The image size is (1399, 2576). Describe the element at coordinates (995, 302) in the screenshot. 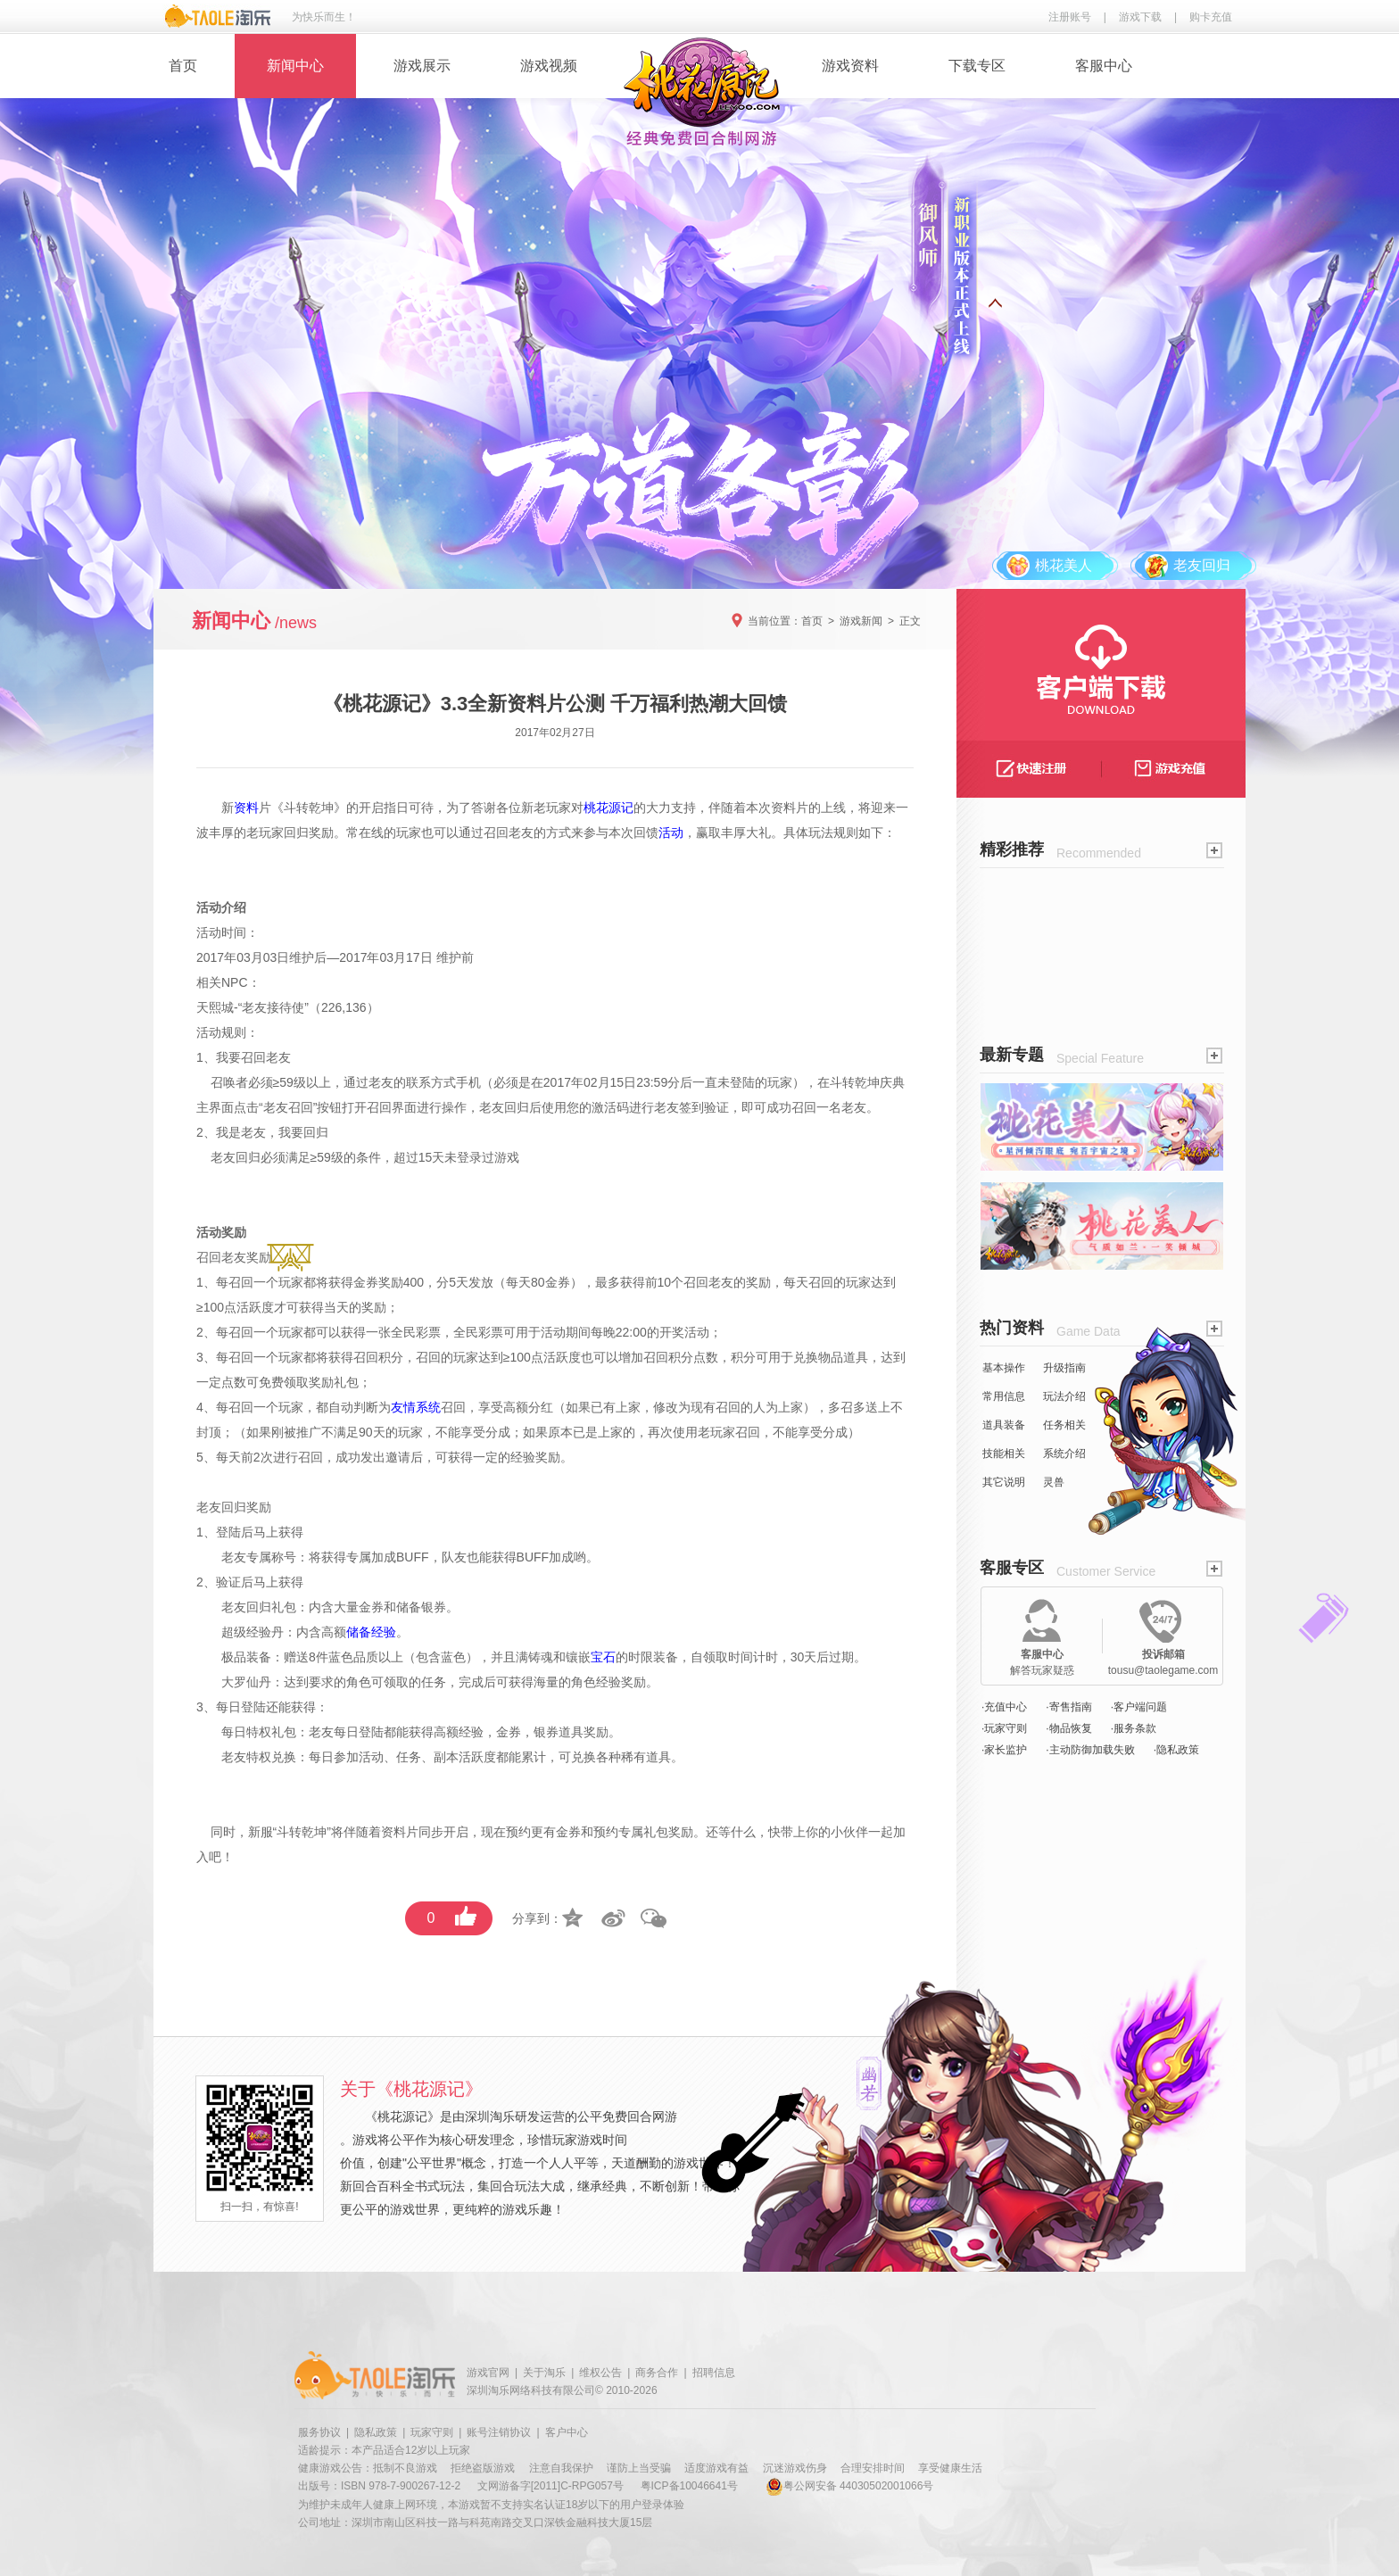

I see `indicates lowest military rank (private)` at that location.